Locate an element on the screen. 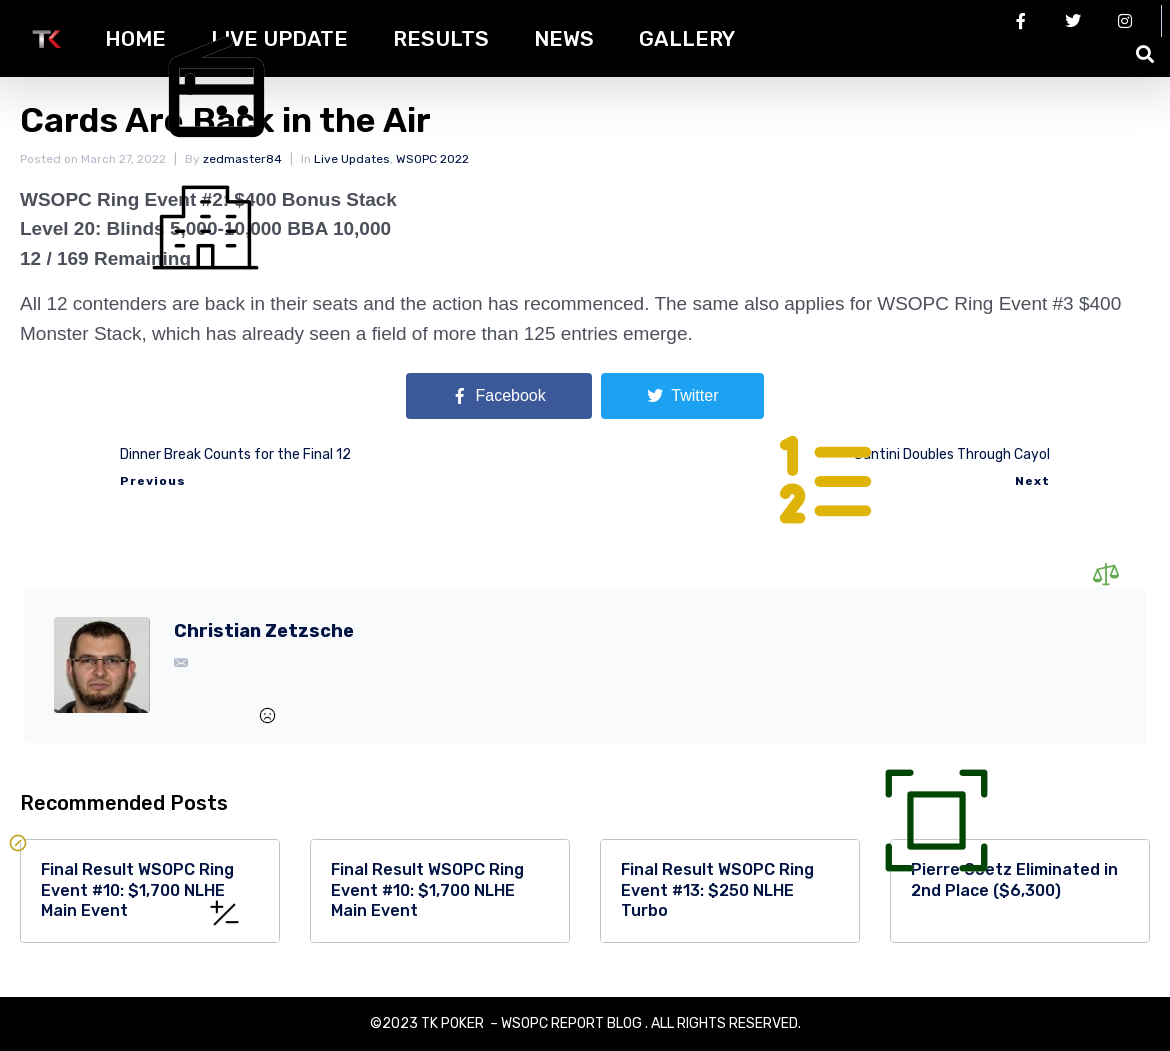 This screenshot has width=1170, height=1051. view apartment or building listings is located at coordinates (205, 227).